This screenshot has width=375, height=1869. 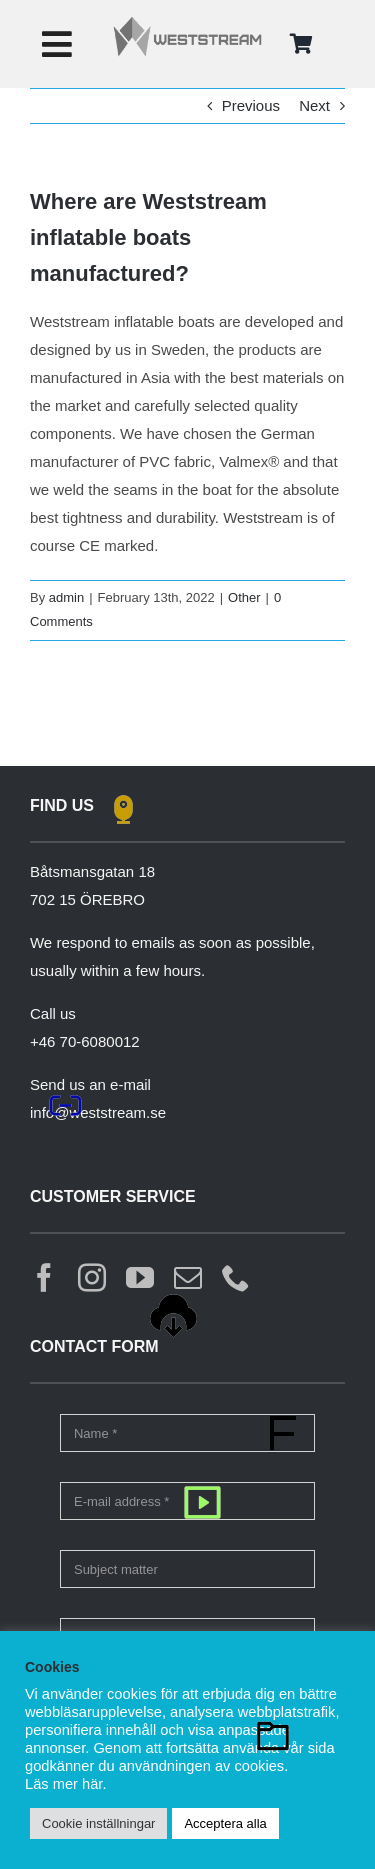 I want to click on open folder to view files, so click(x=273, y=1736).